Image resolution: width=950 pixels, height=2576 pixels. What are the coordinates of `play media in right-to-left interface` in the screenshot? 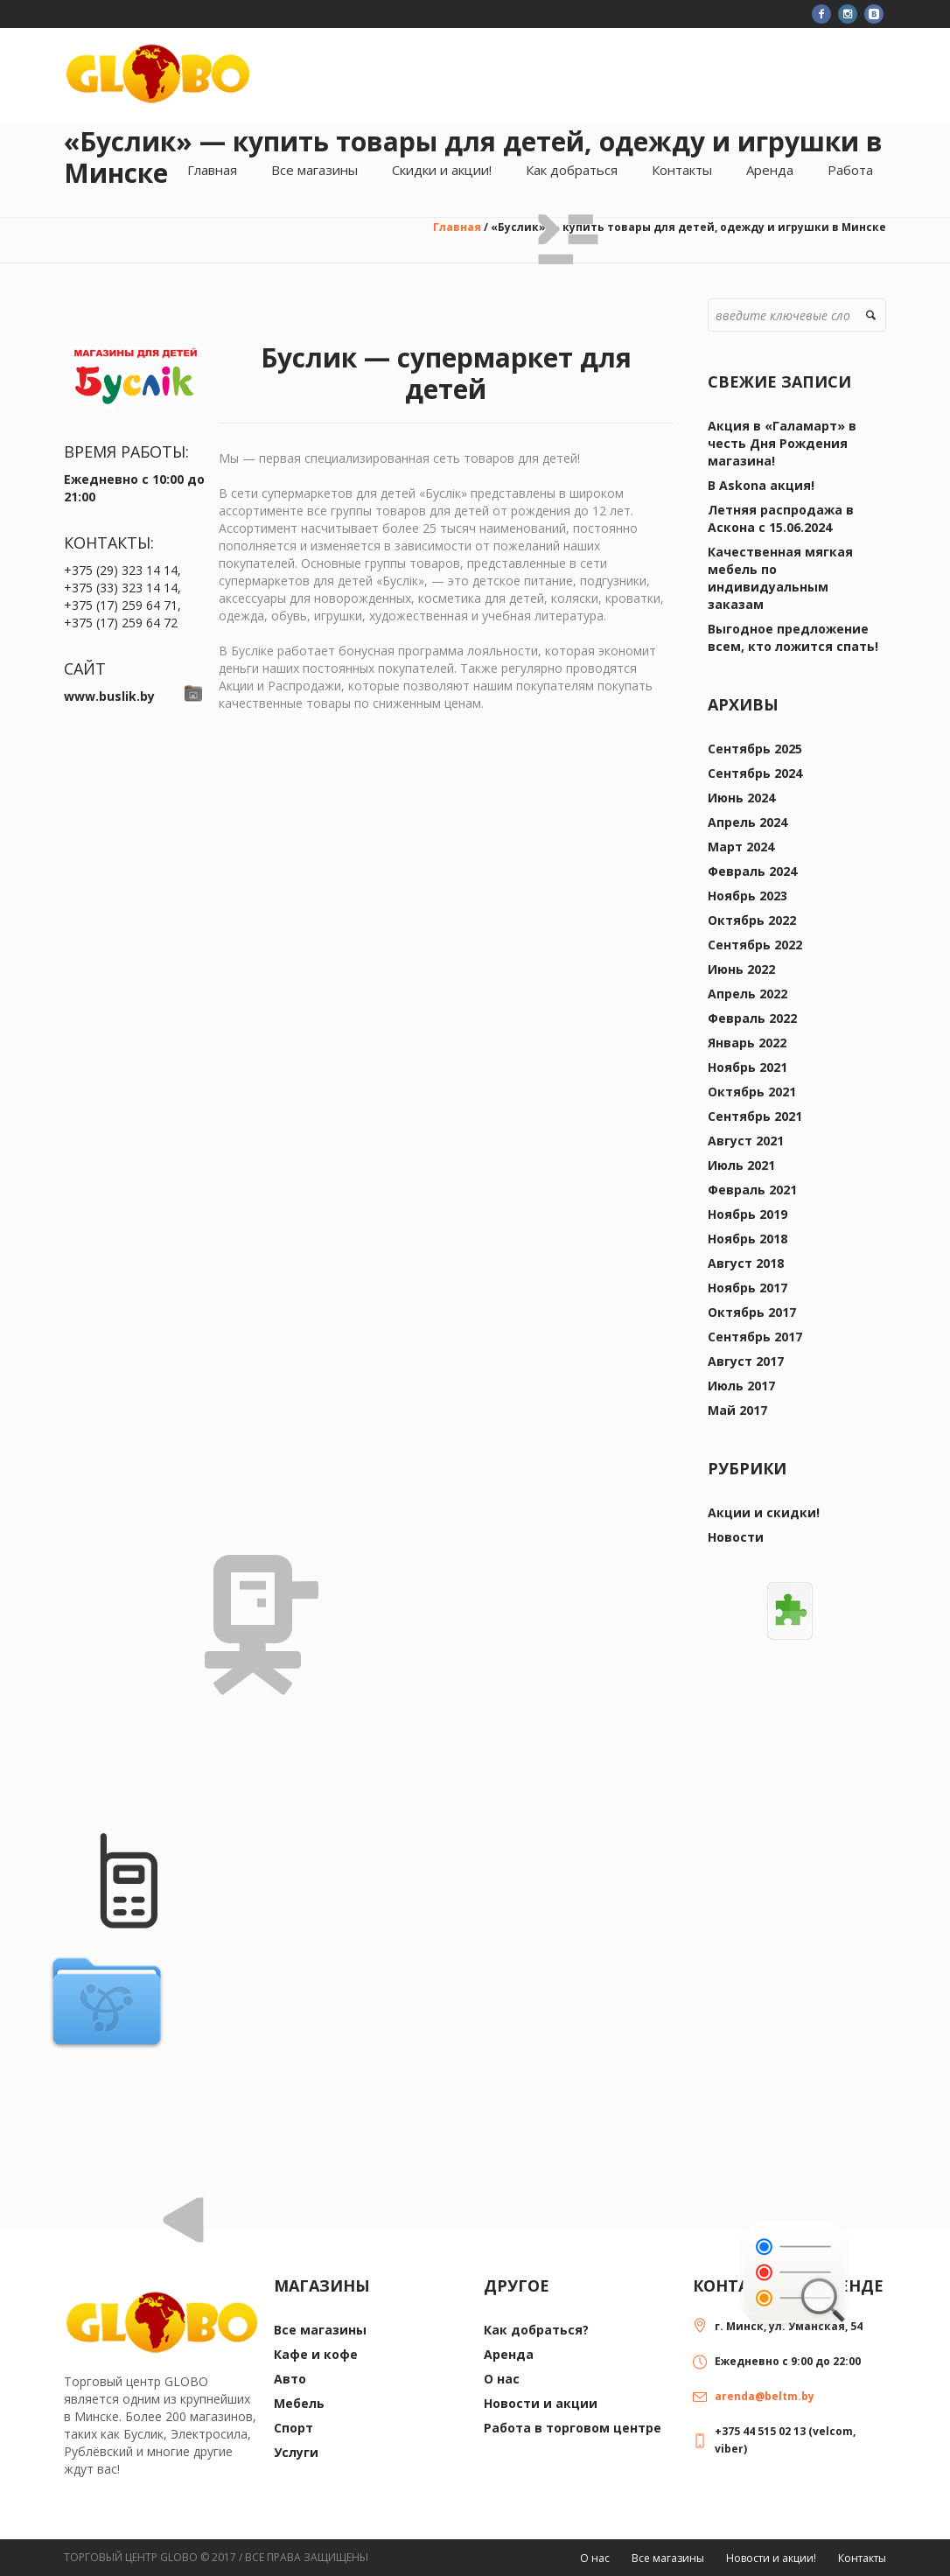 It's located at (185, 2220).